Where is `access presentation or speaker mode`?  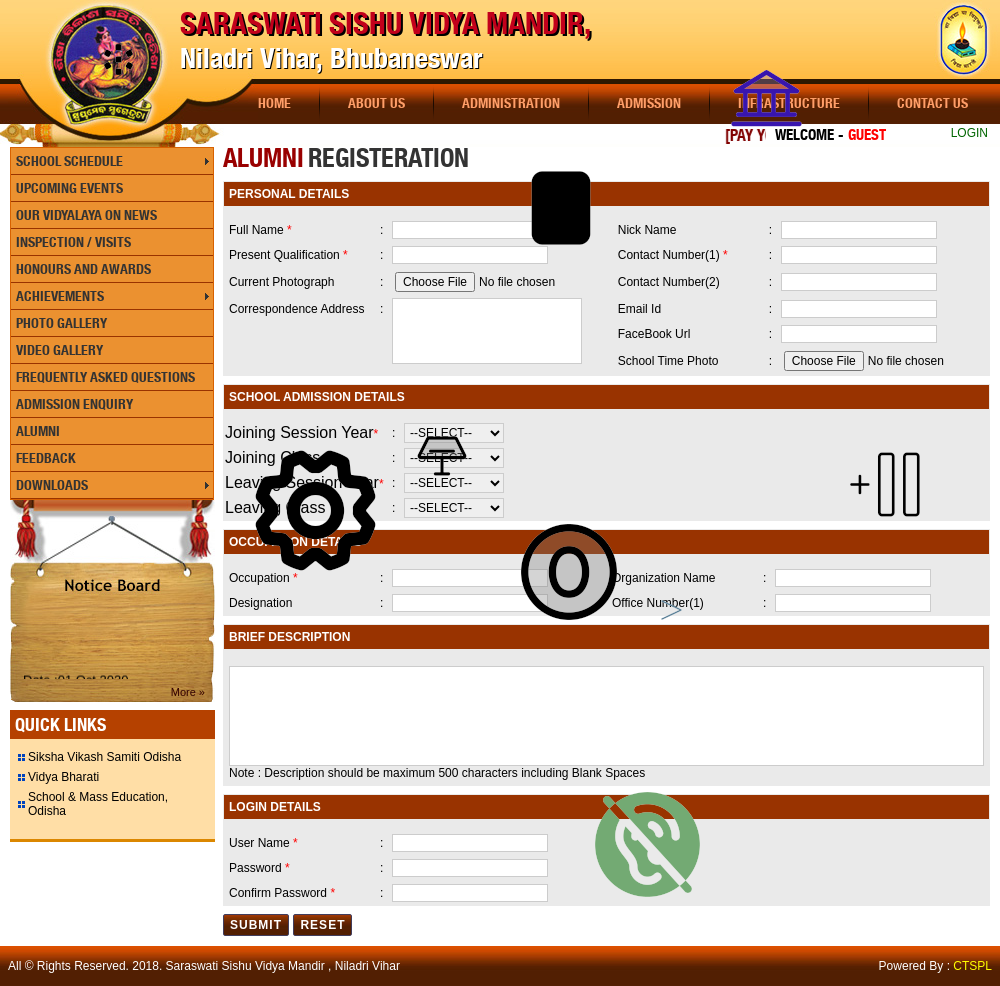
access presentation or speaker mode is located at coordinates (442, 456).